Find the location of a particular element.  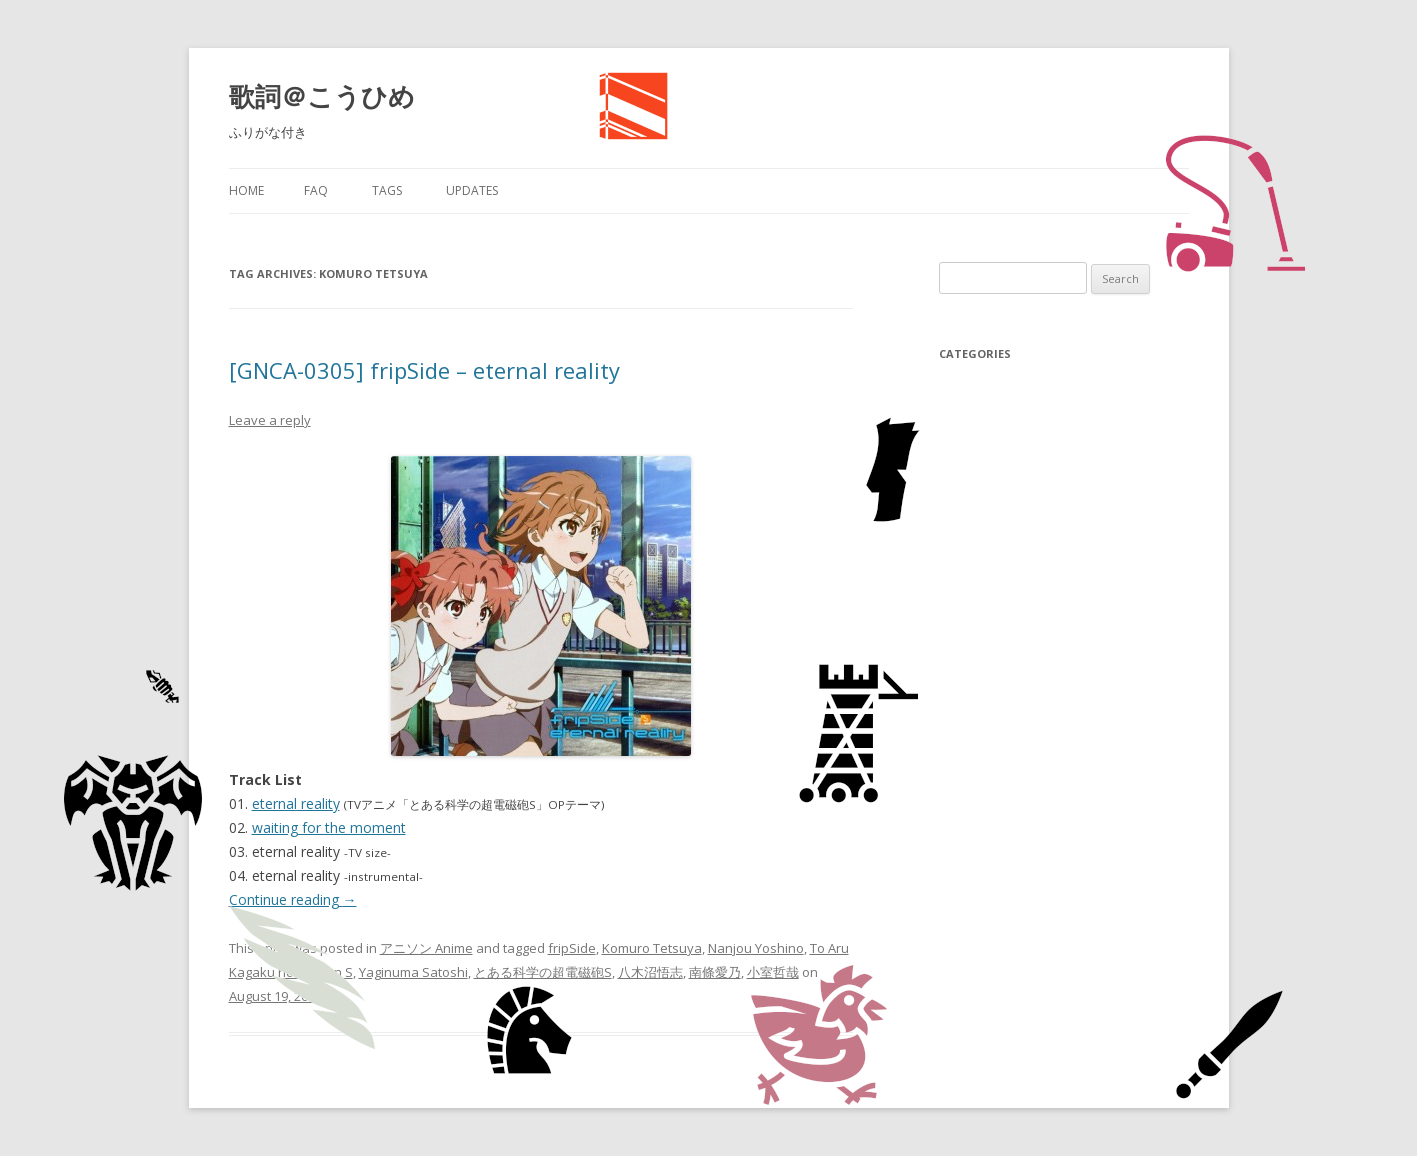

indicates a critical hit or piercing damage in combat is located at coordinates (302, 976).